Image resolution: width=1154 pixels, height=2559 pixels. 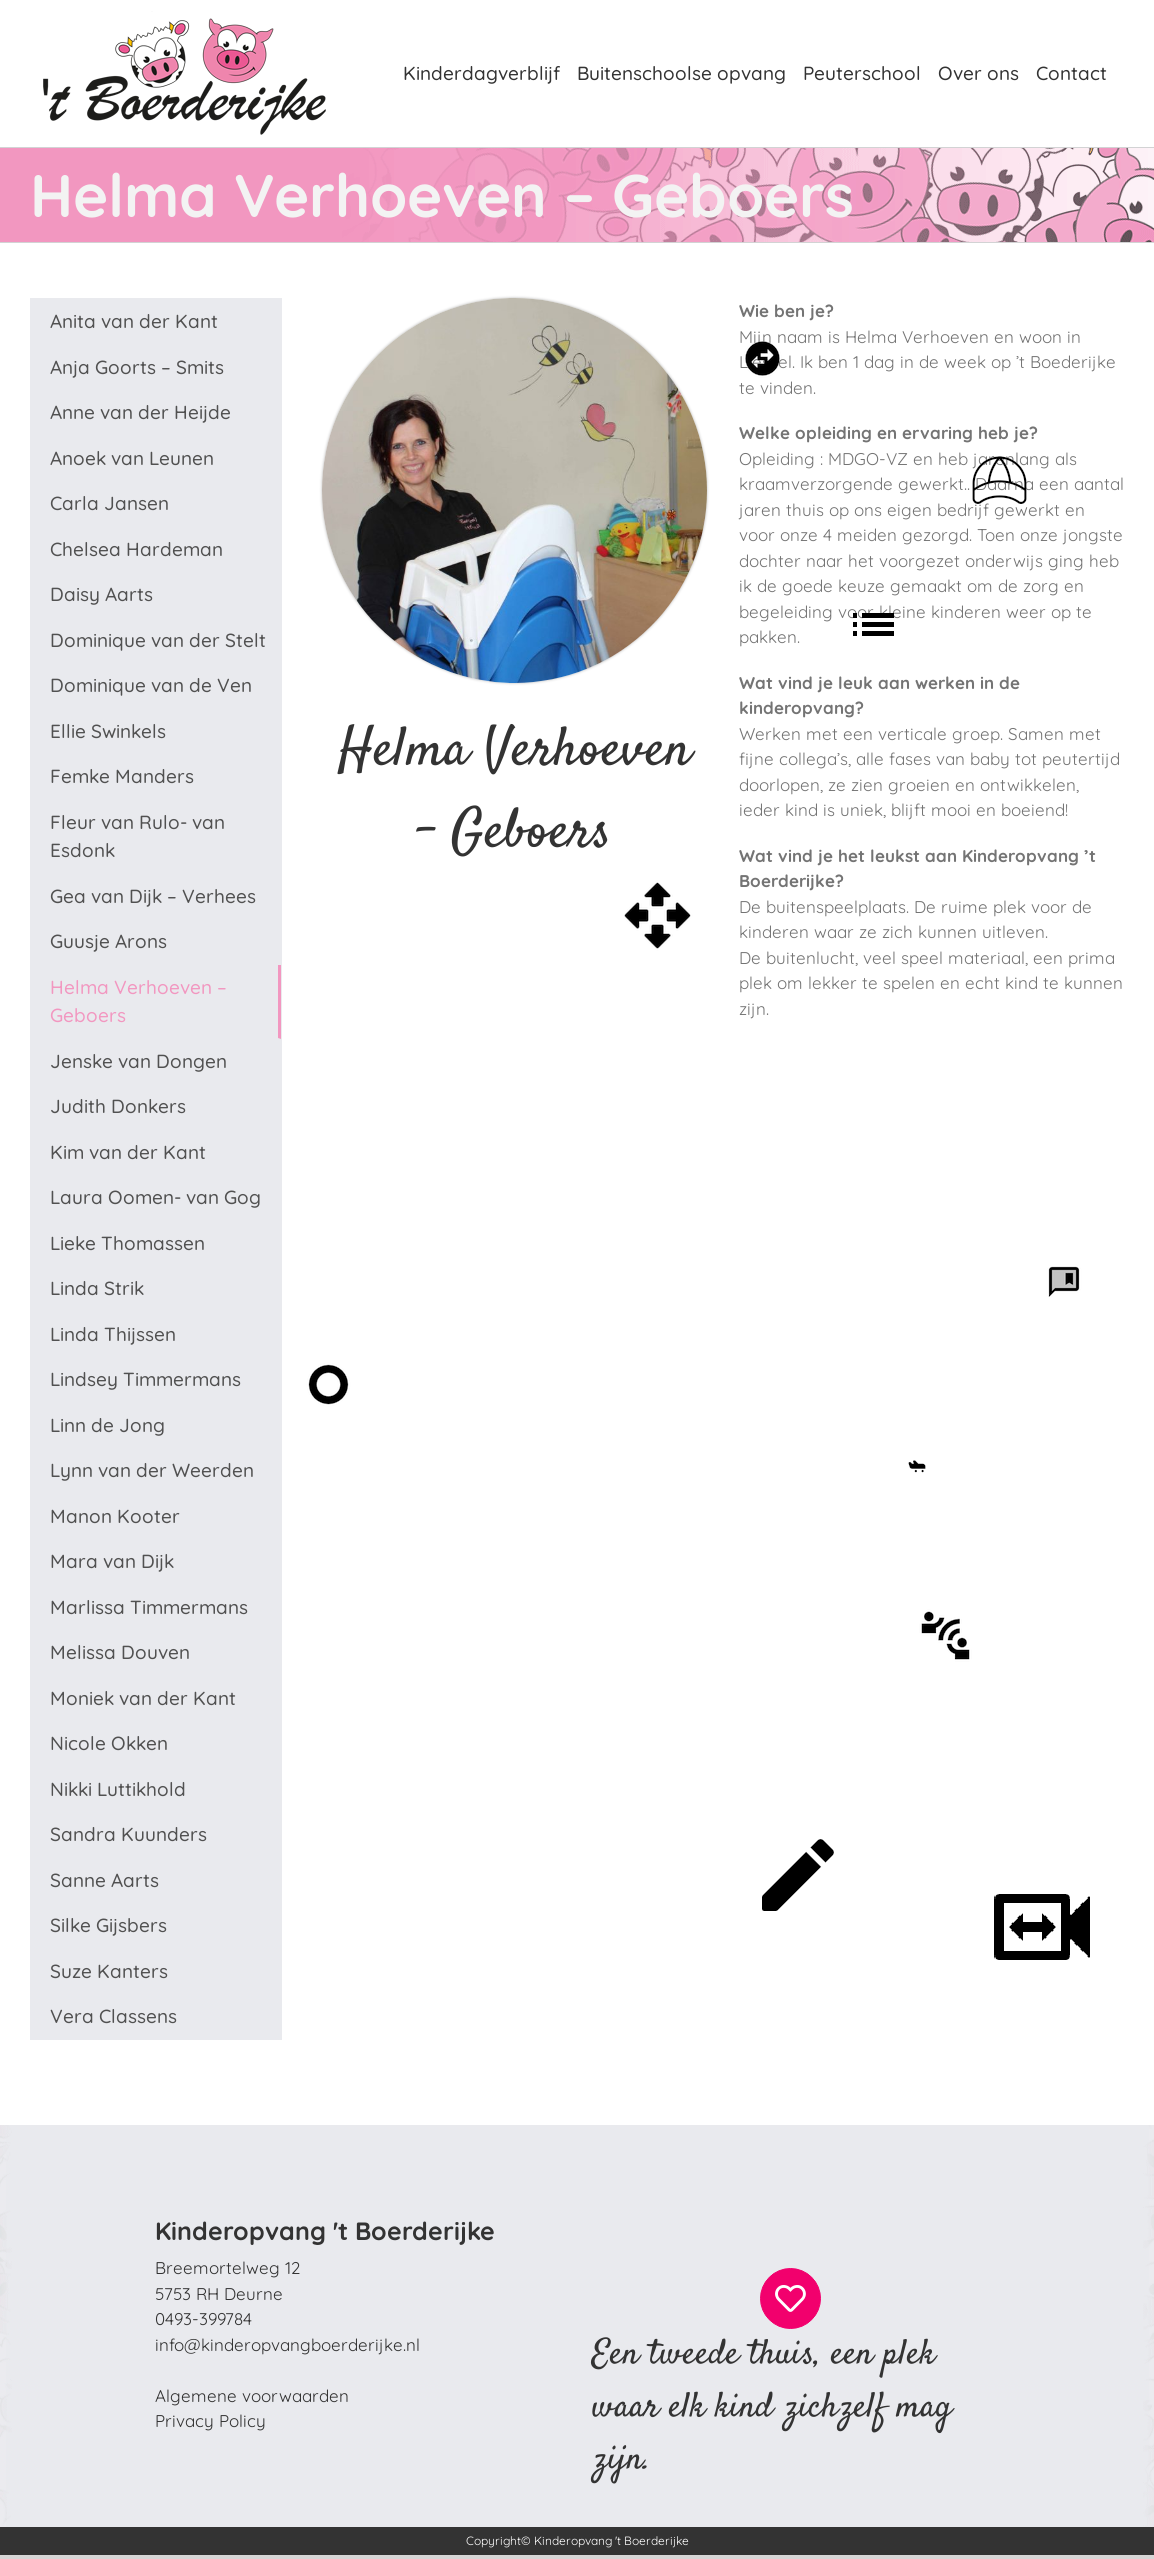 I want to click on access your saved messages, so click(x=1064, y=1282).